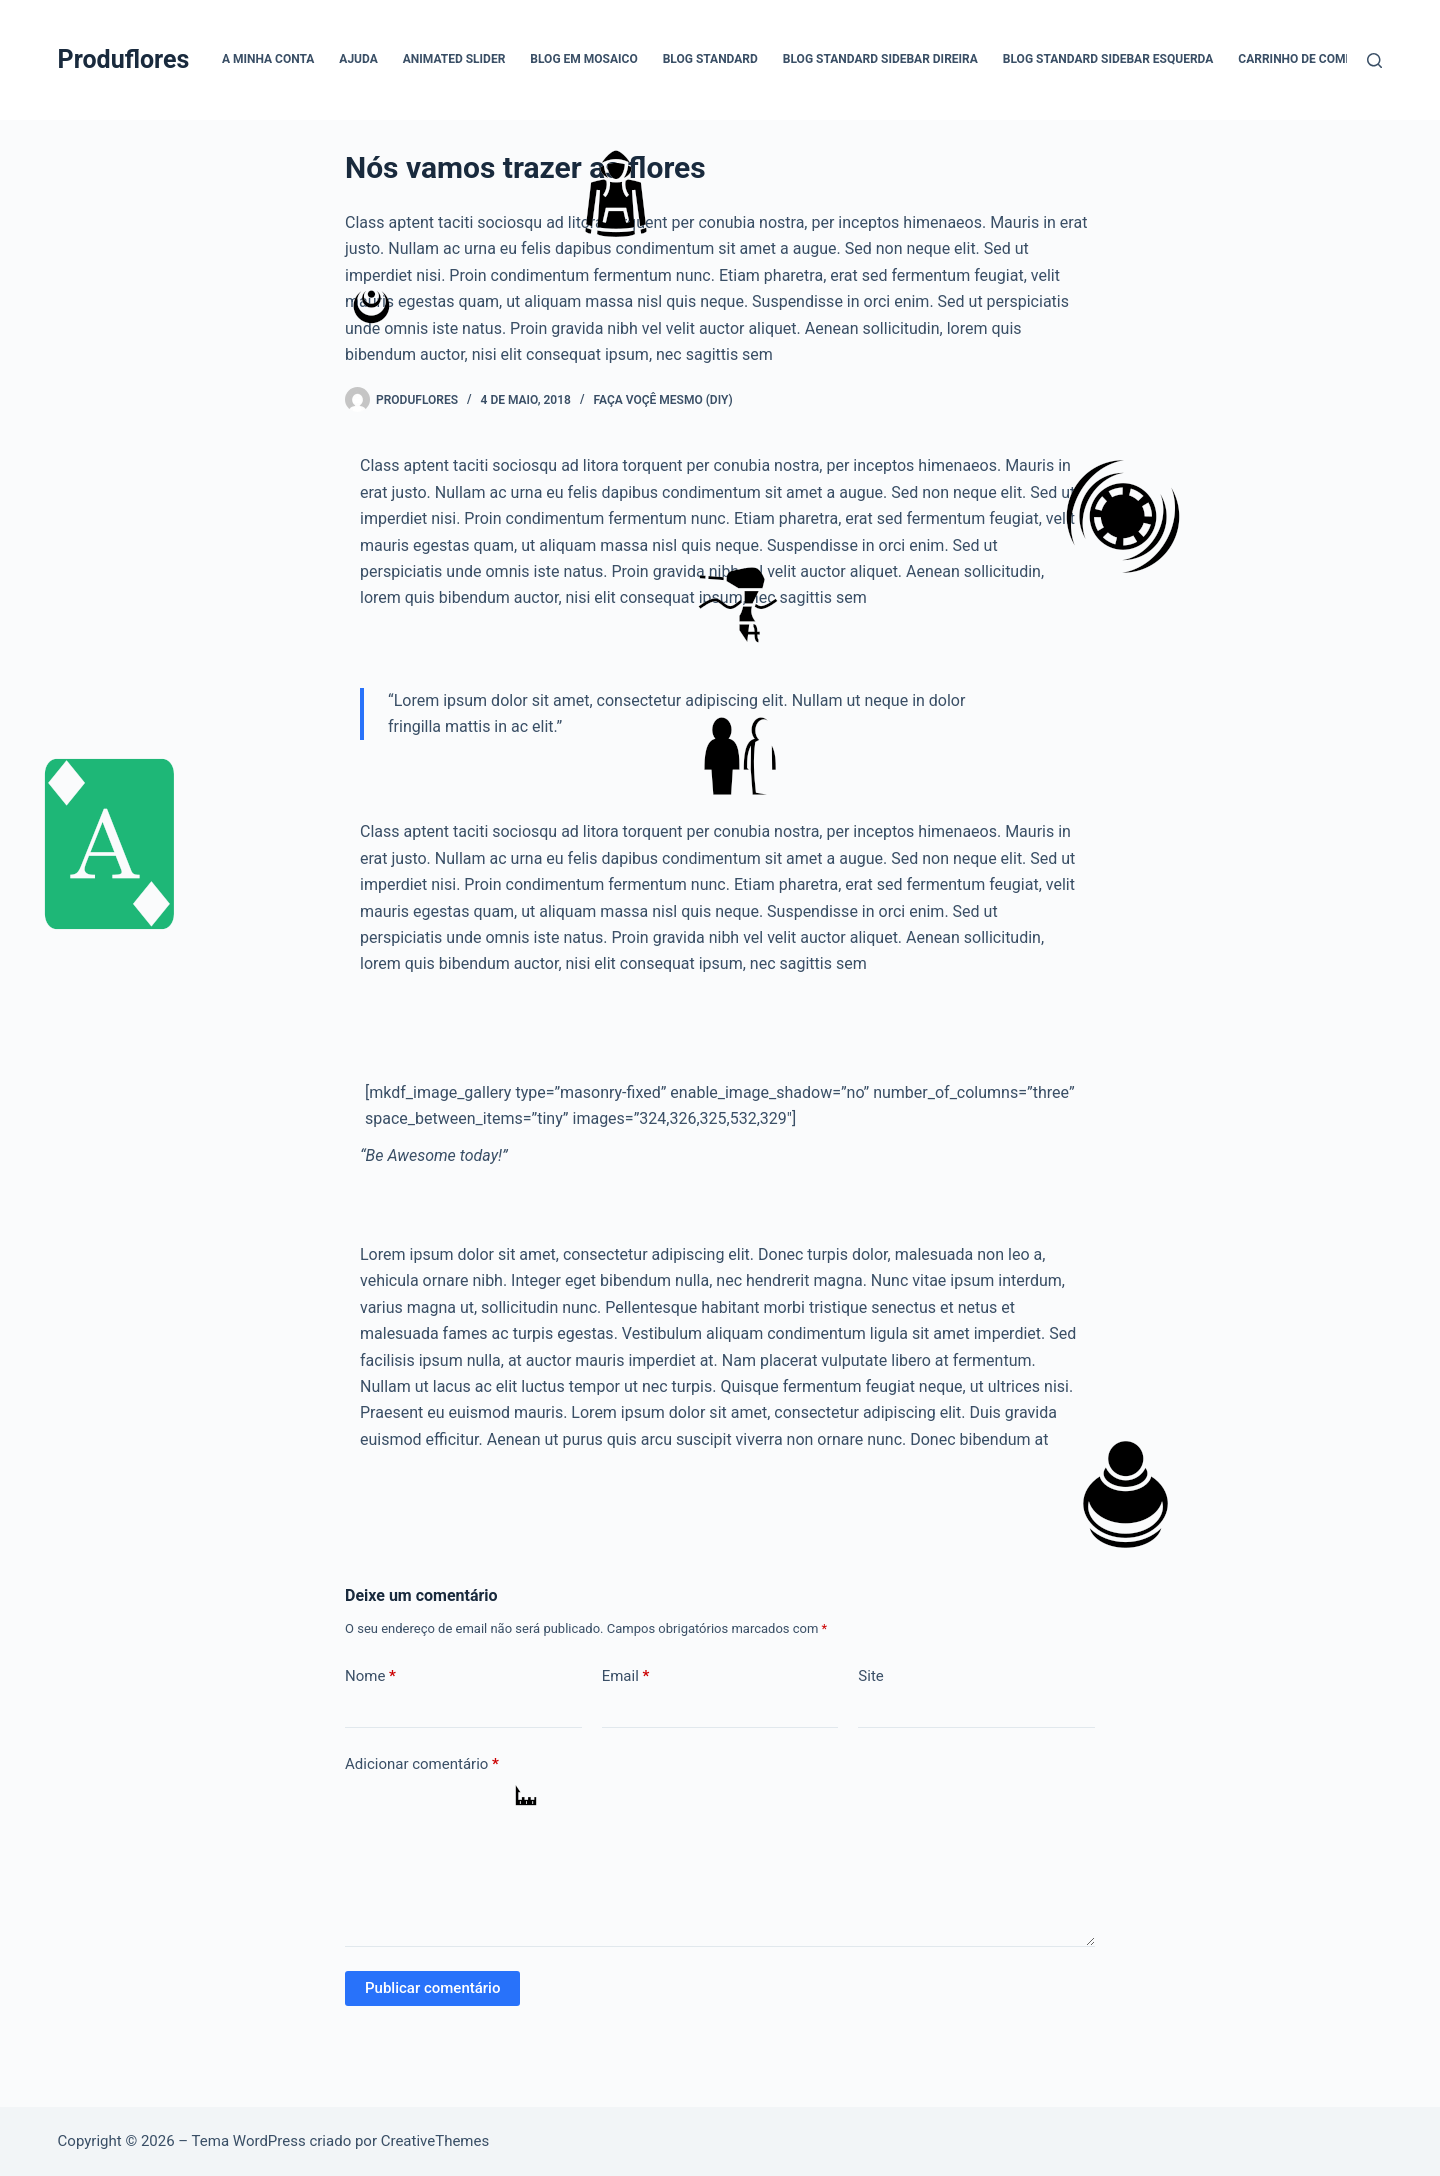  Describe the element at coordinates (526, 1795) in the screenshot. I see `view castle or fortress in game` at that location.